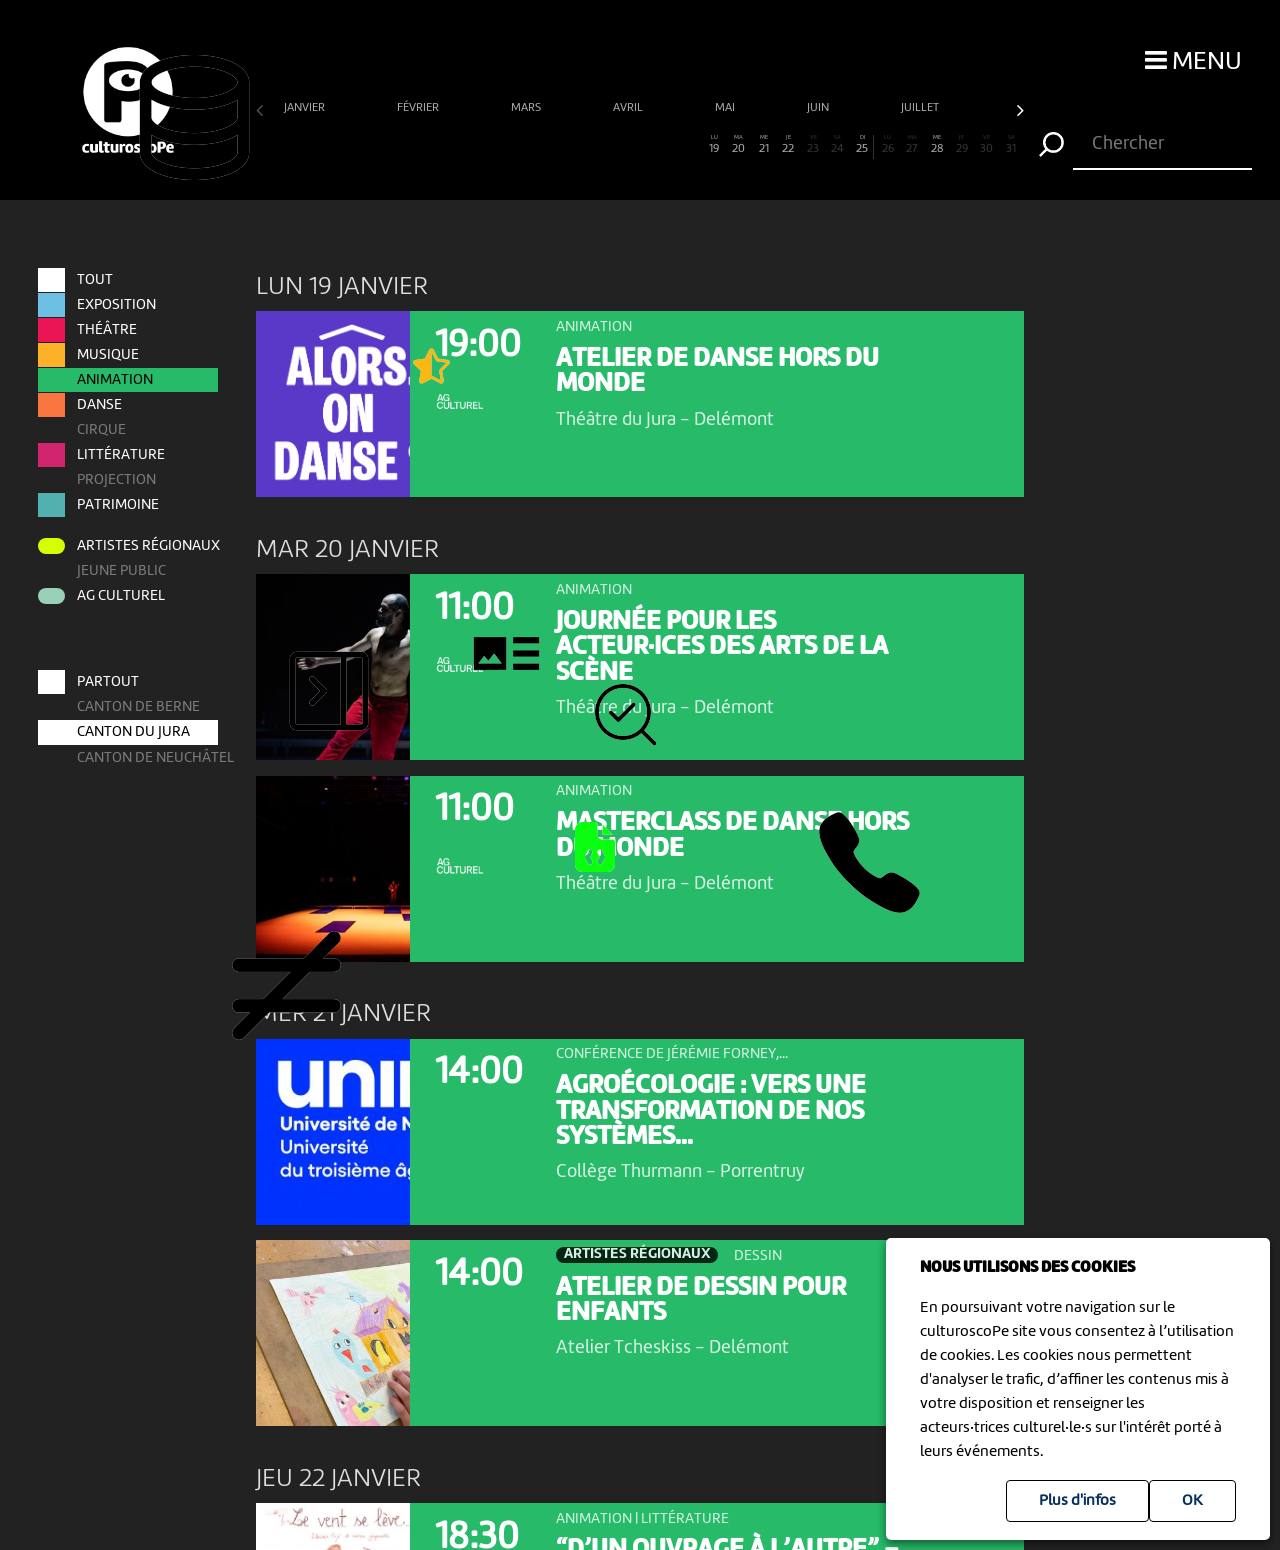  What do you see at coordinates (286, 985) in the screenshot?
I see `indicates values are not equal` at bounding box center [286, 985].